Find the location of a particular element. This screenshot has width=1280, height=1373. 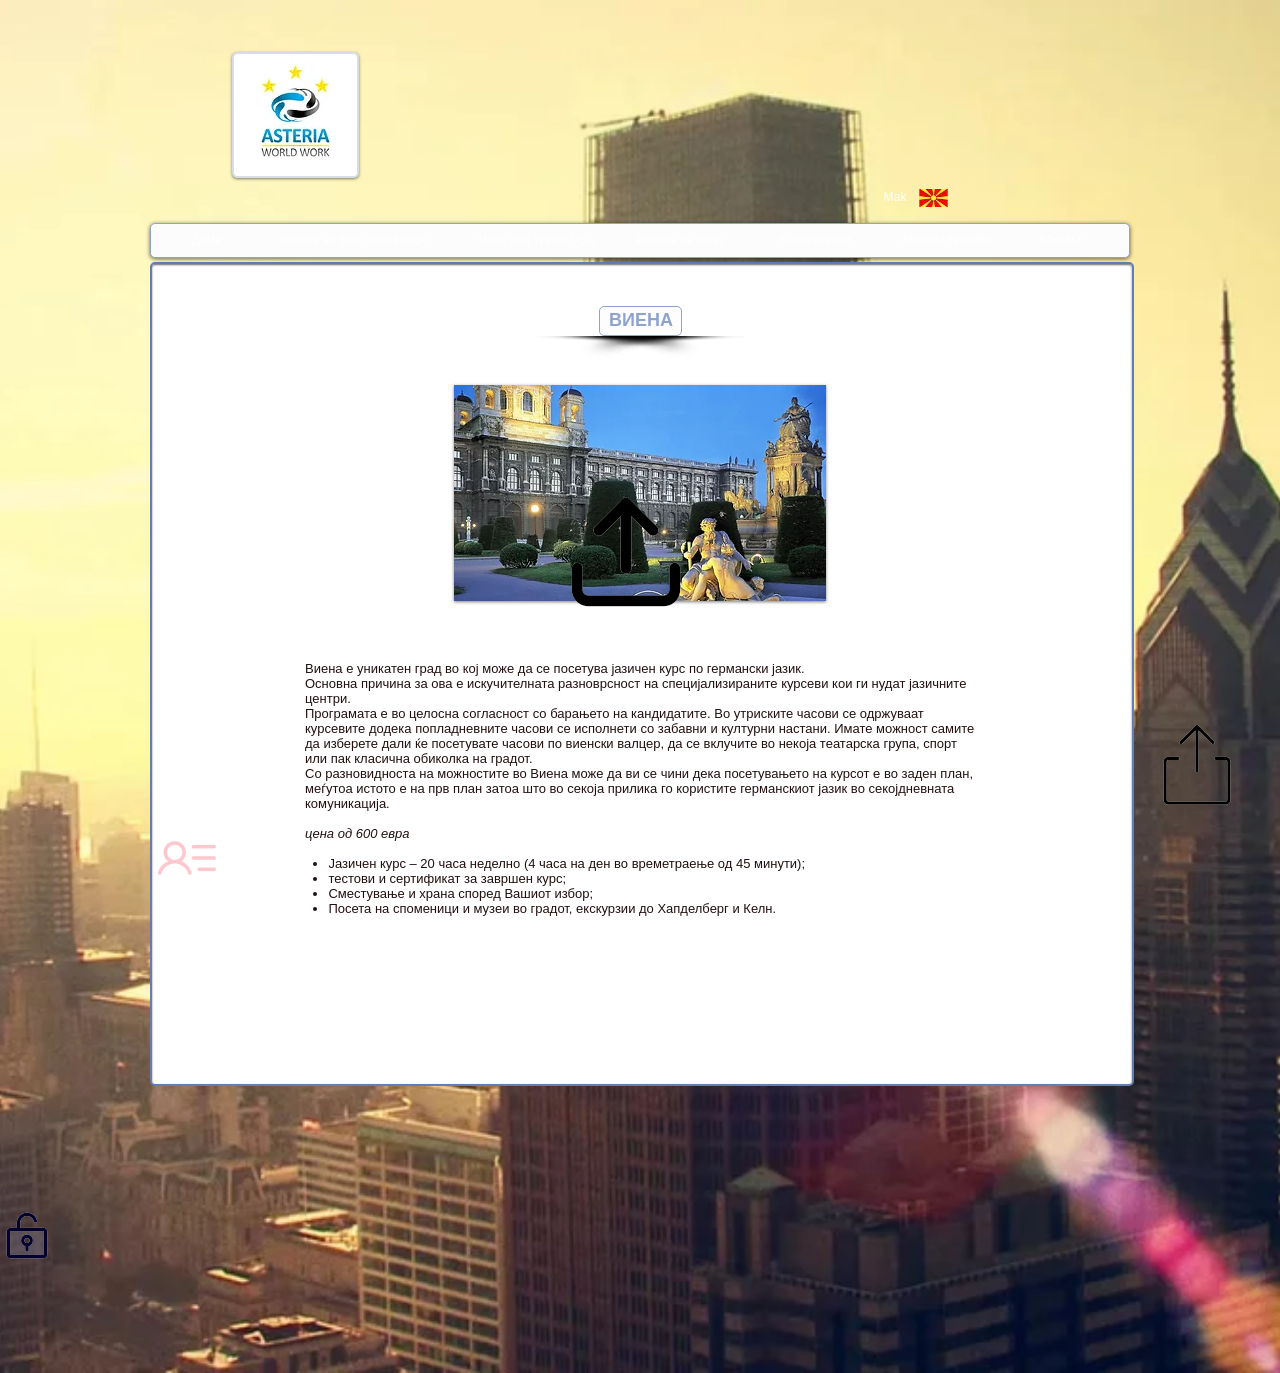

export or share content to another app is located at coordinates (1197, 768).